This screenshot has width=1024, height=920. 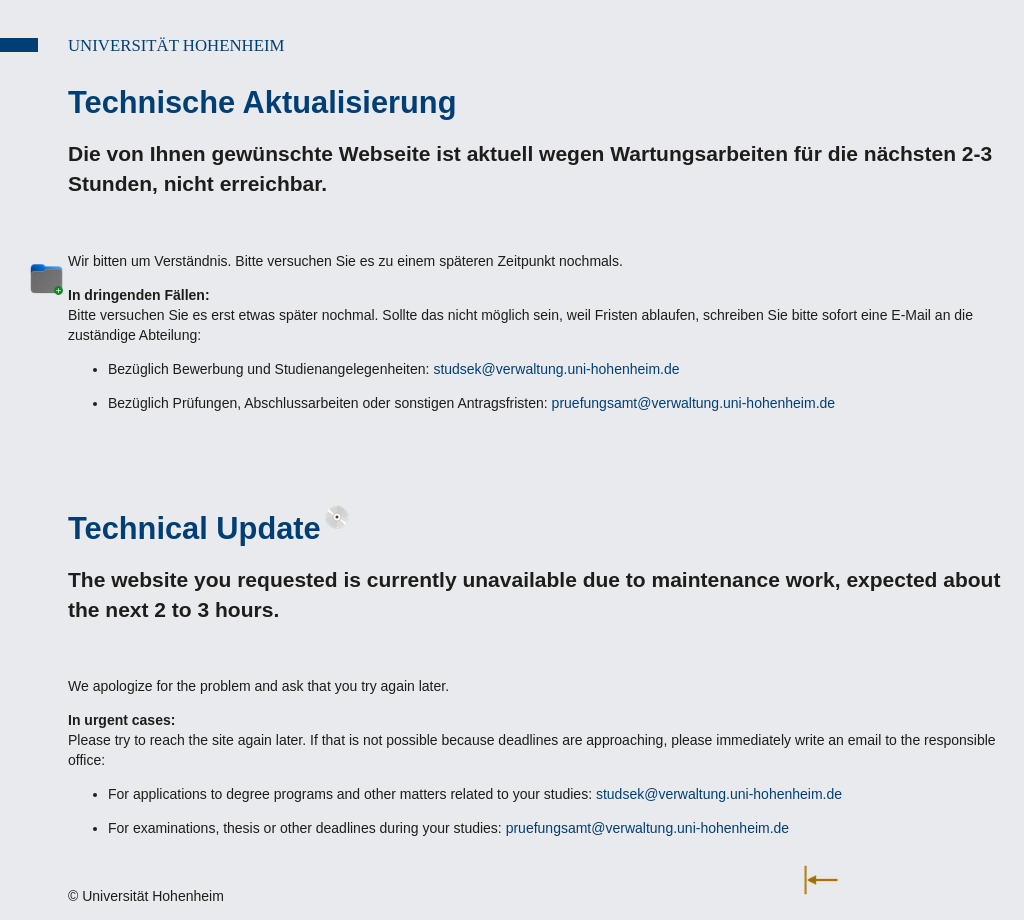 I want to click on go to the first item in a list or sequence, so click(x=821, y=880).